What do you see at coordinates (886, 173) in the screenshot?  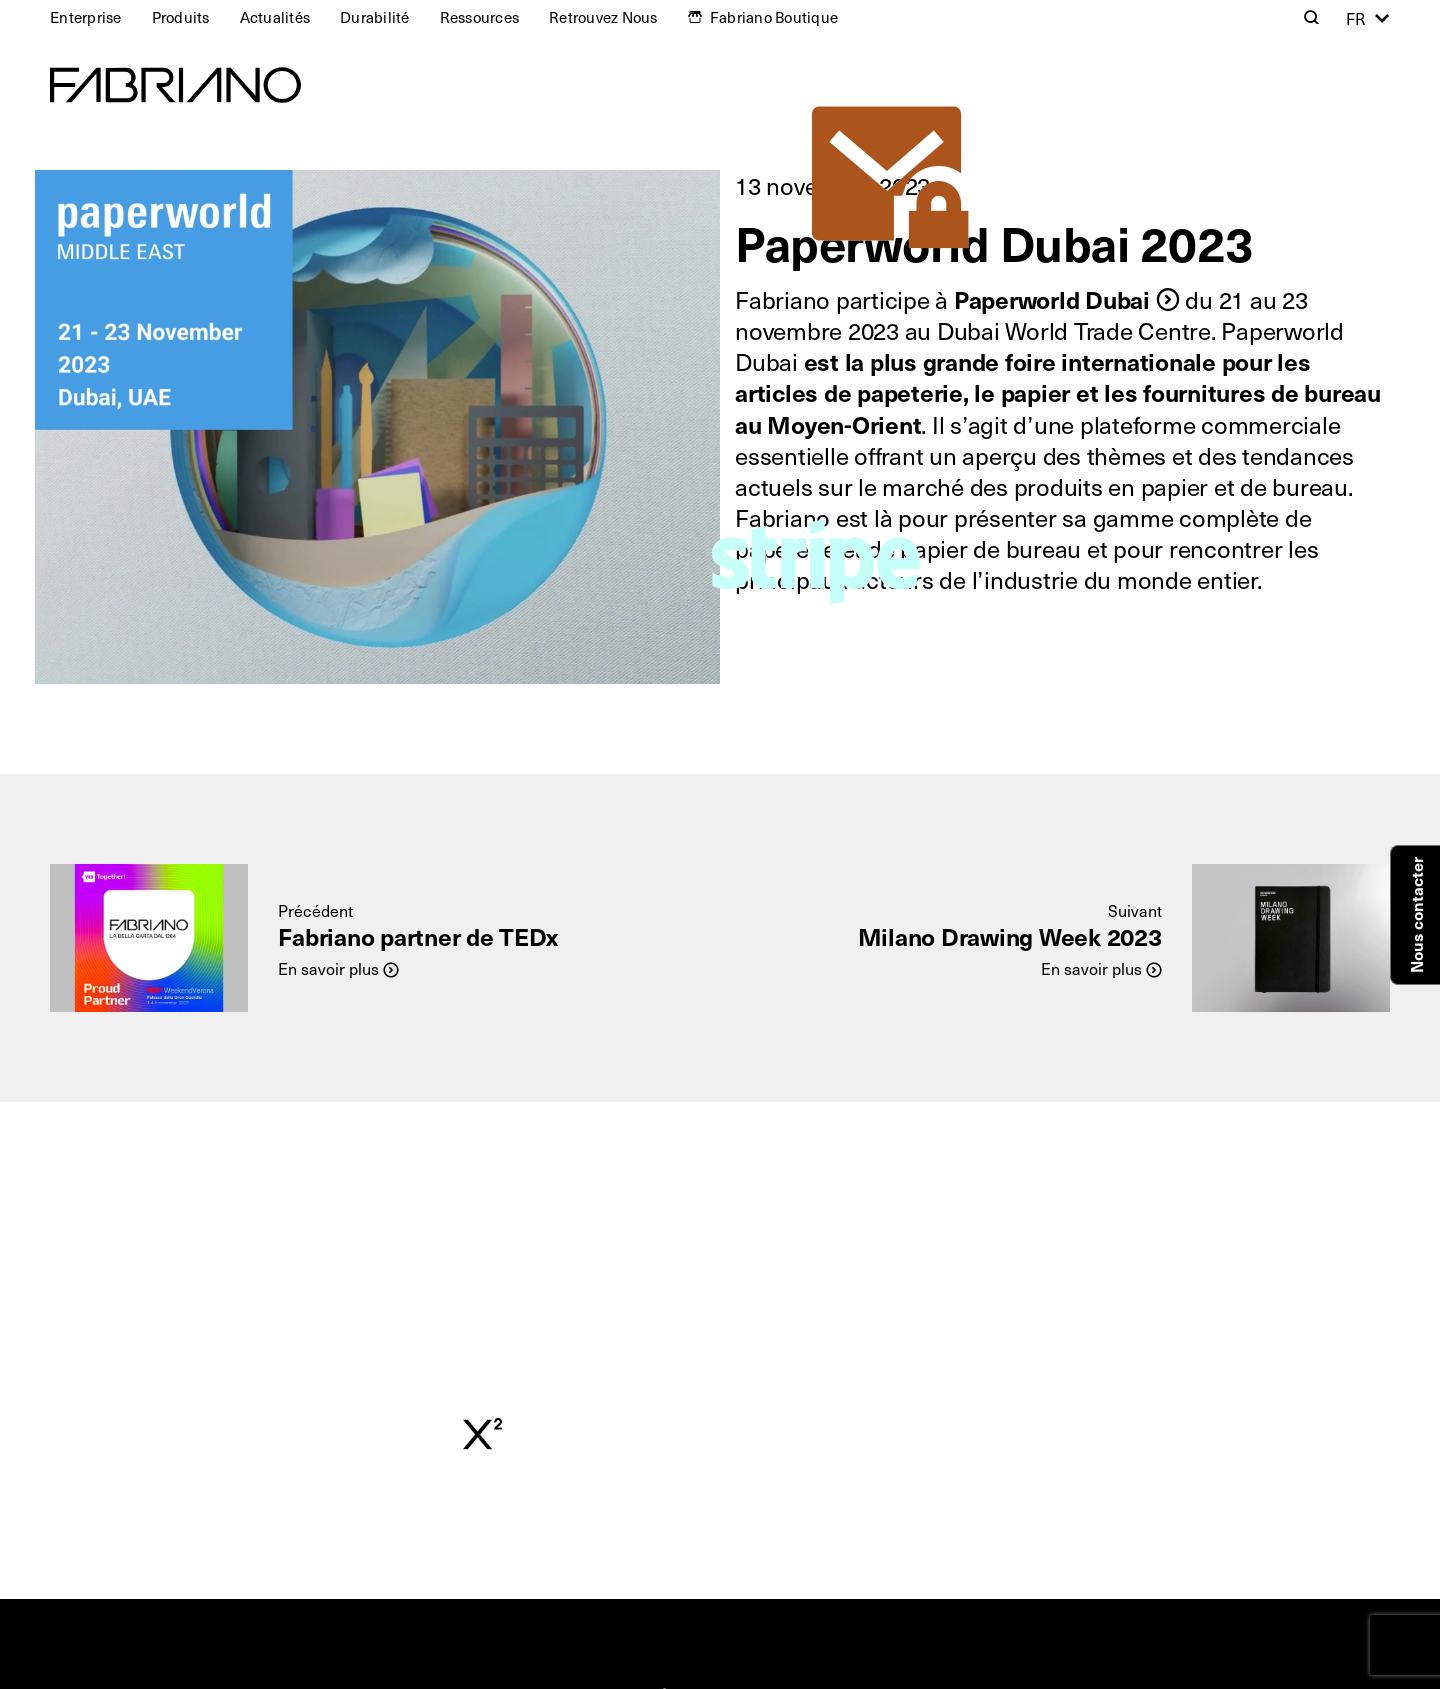 I see `secure or encrypted email` at bounding box center [886, 173].